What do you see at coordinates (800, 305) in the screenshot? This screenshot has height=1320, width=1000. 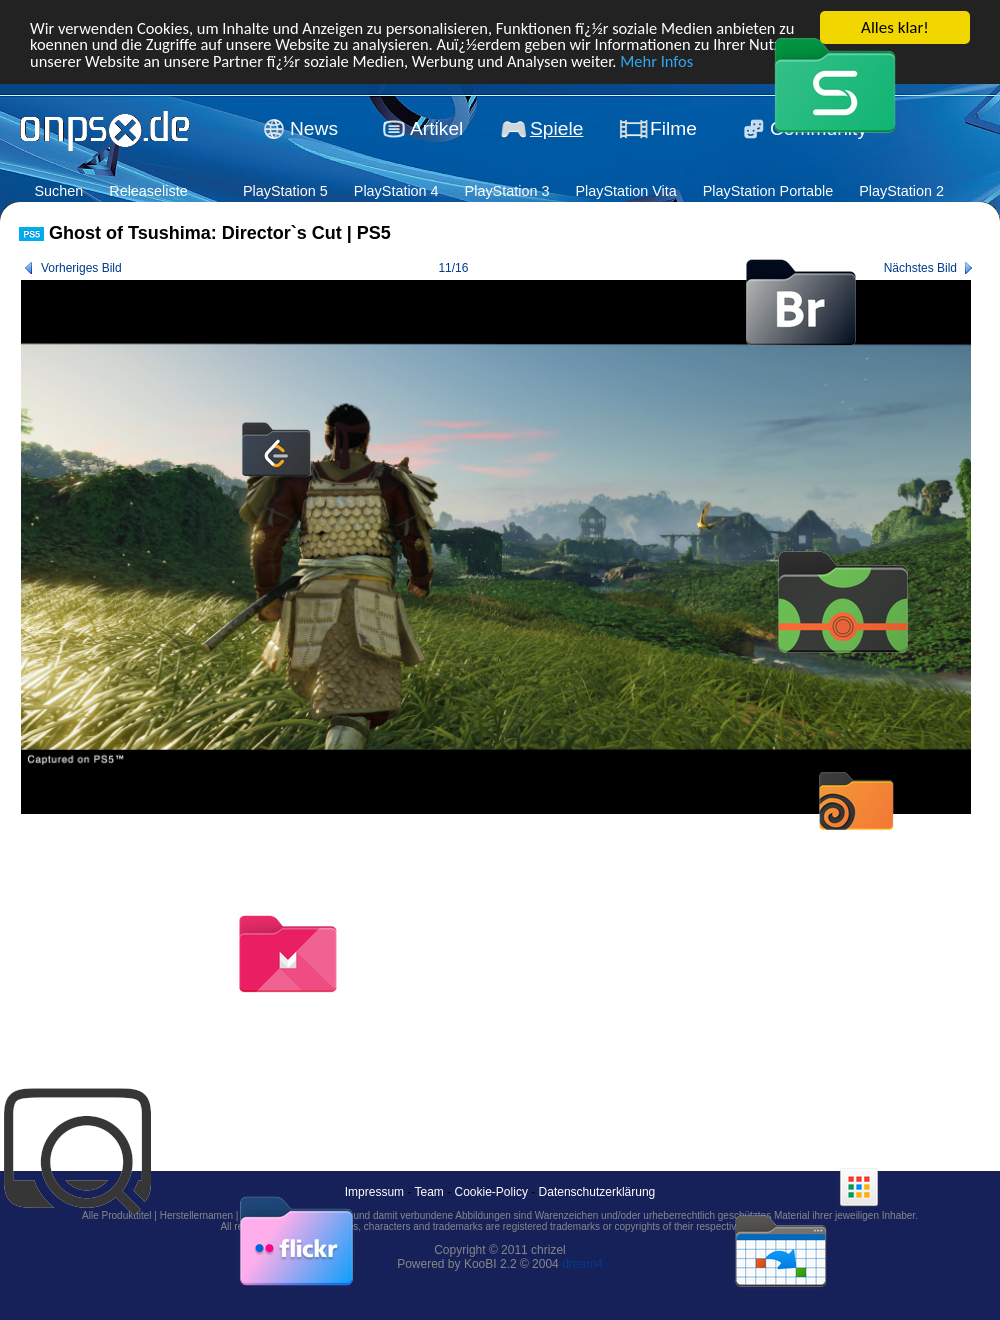 I see `folder containing Adobe Bridge files` at bounding box center [800, 305].